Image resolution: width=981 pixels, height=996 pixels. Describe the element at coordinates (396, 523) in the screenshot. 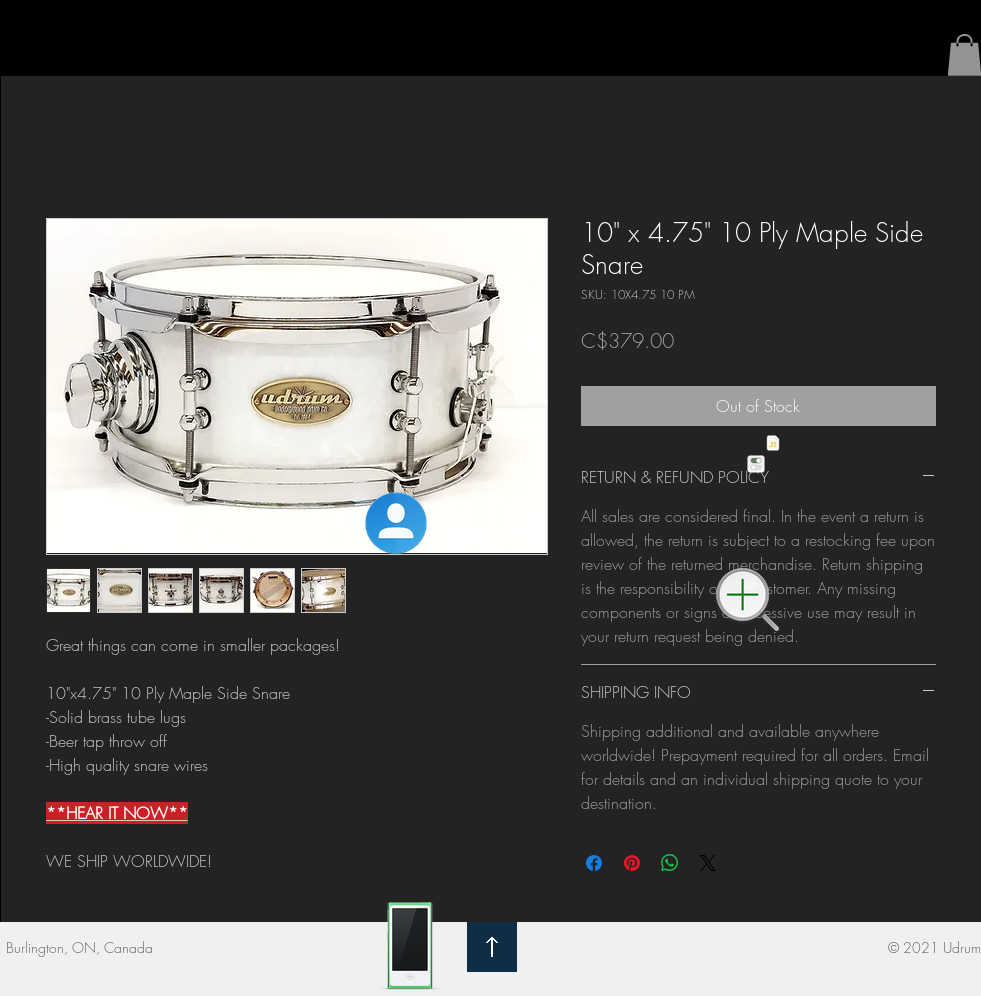

I see `view user profile information` at that location.